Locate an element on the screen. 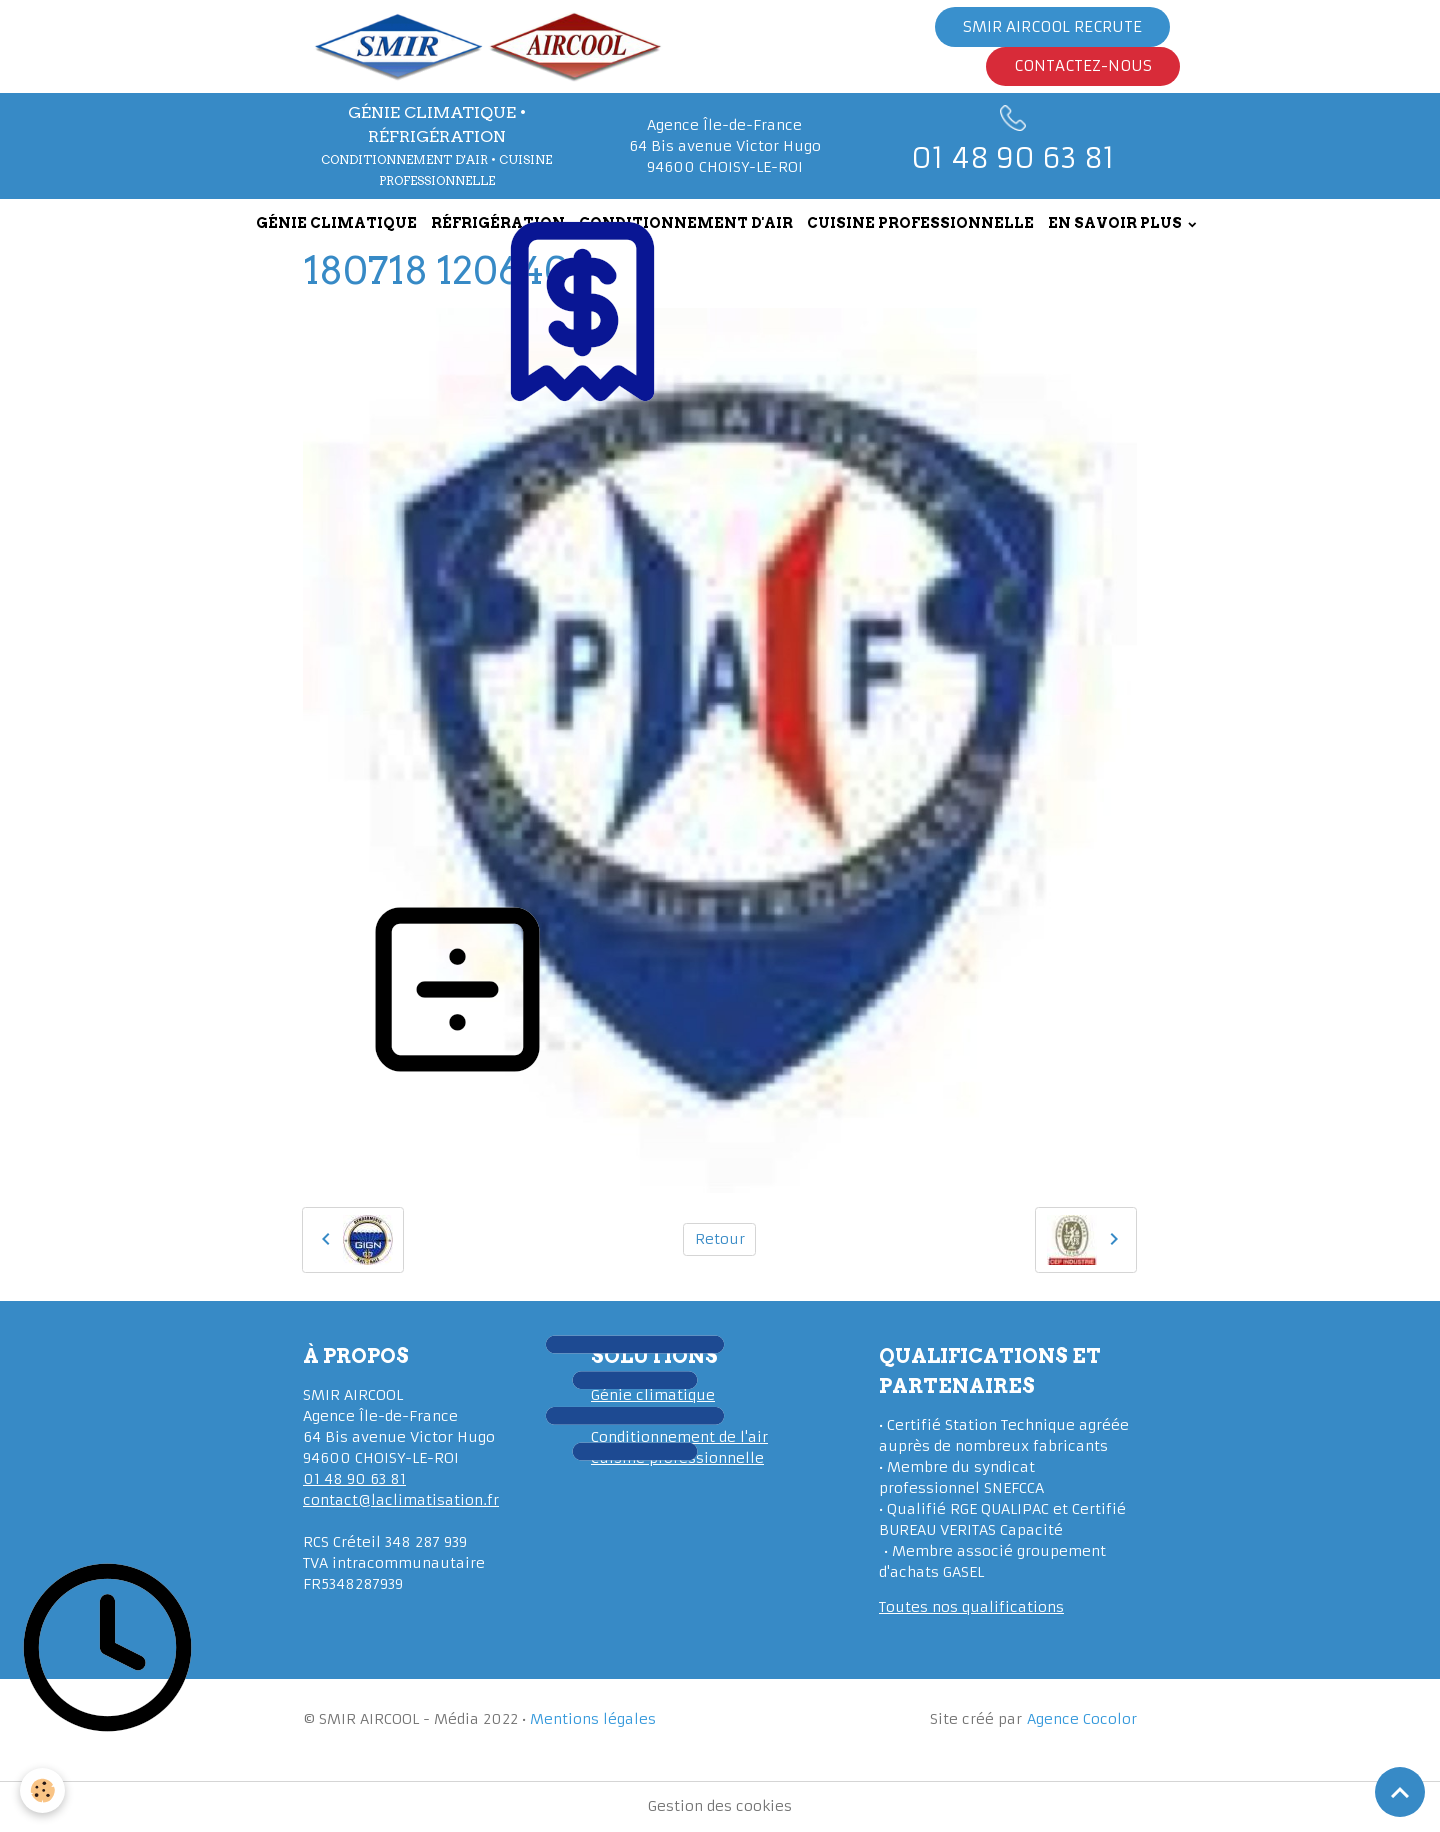 This screenshot has width=1440, height=1832. view payment receipt is located at coordinates (582, 311).